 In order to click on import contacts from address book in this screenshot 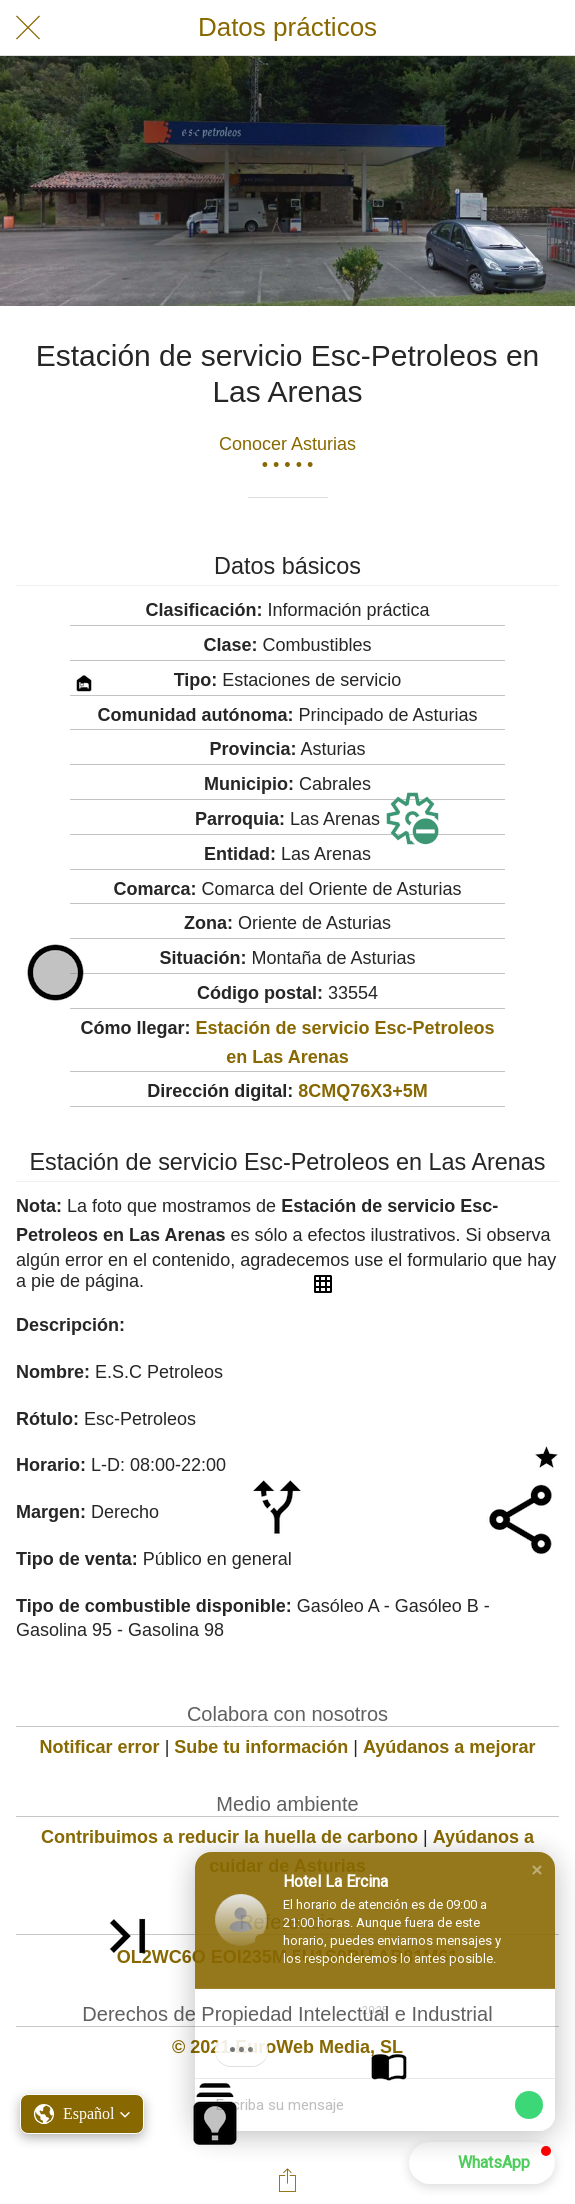, I will do `click(389, 2066)`.